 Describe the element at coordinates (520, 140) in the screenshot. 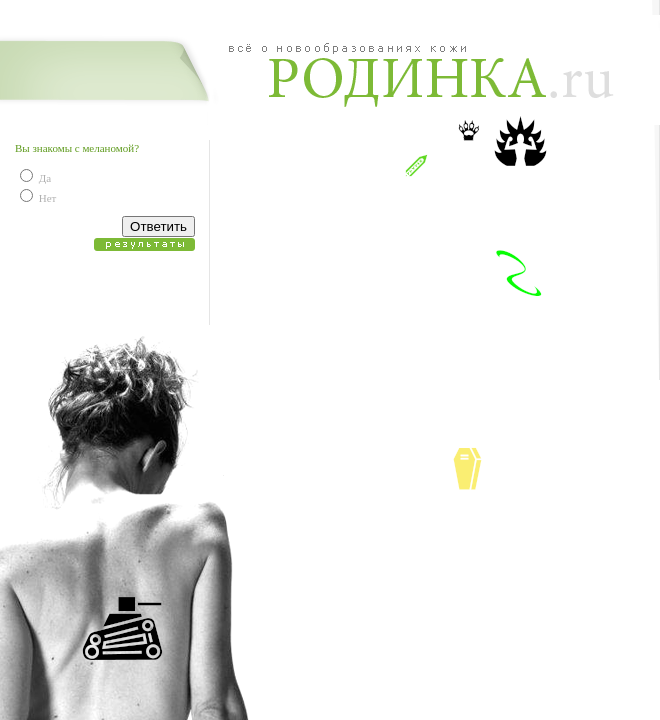

I see `activate a power-up or special ability` at that location.